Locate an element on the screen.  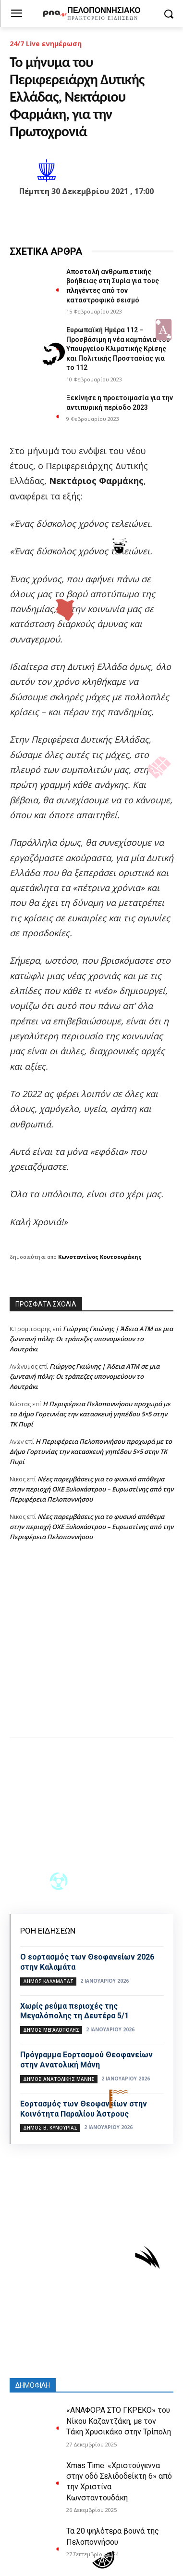
indicates high tide water level is located at coordinates (118, 2099).